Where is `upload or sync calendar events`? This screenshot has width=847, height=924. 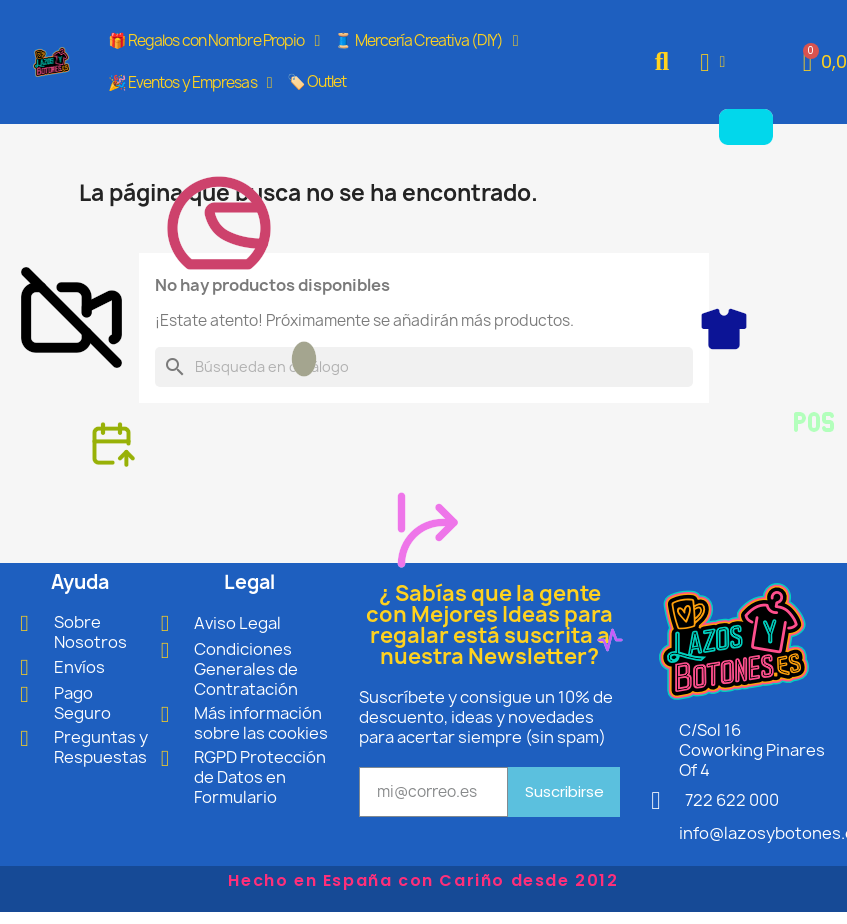
upload or sync calendar events is located at coordinates (111, 443).